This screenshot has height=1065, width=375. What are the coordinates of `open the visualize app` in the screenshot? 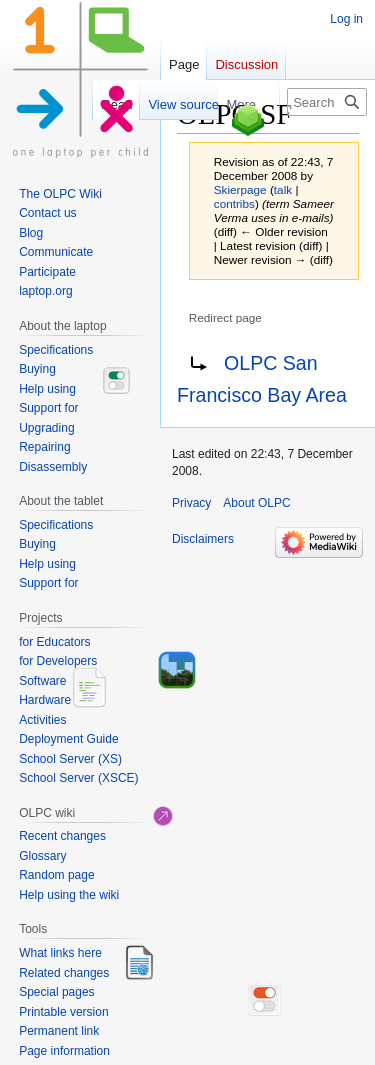 It's located at (248, 120).